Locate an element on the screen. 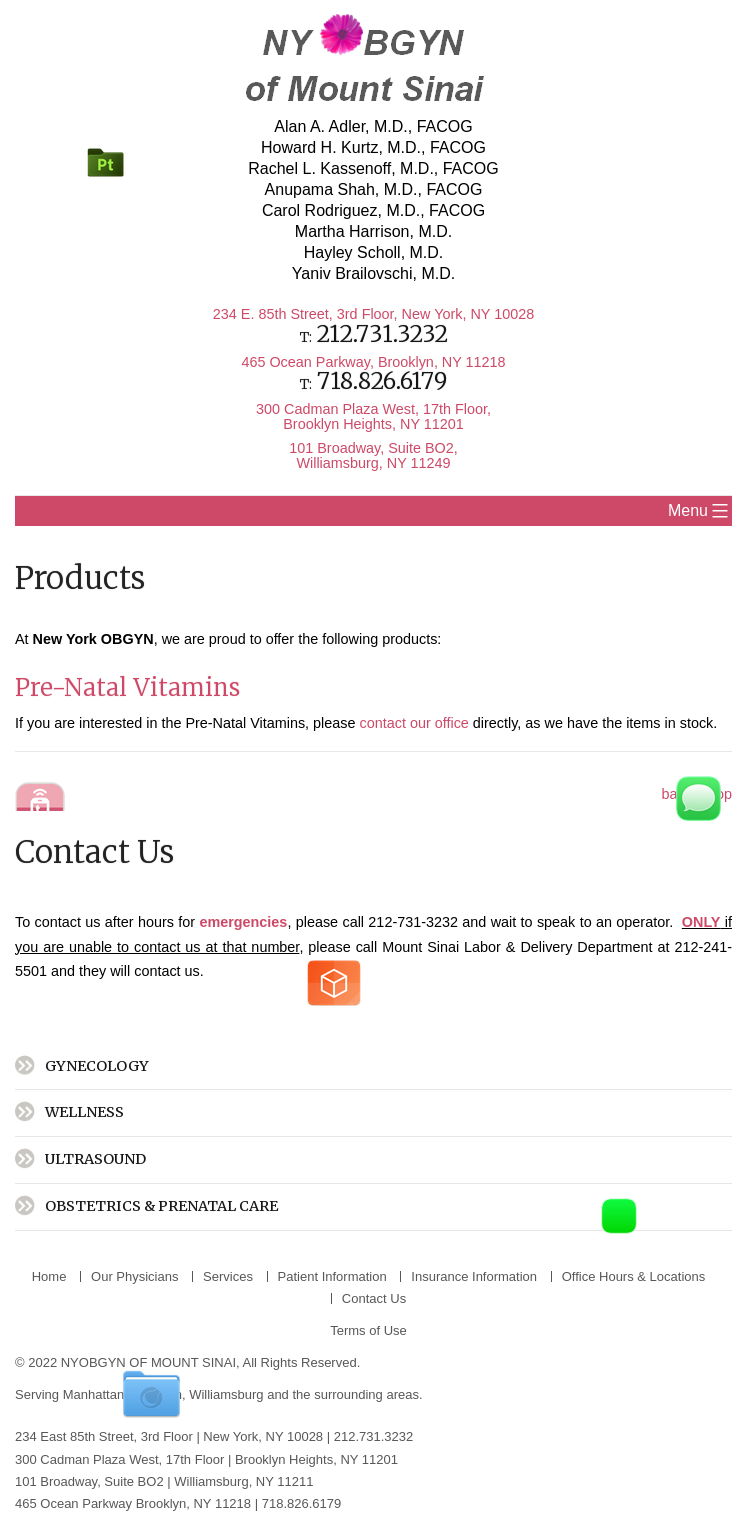 The width and height of the screenshot is (747, 1530). blank app icon template for customization is located at coordinates (619, 1216).